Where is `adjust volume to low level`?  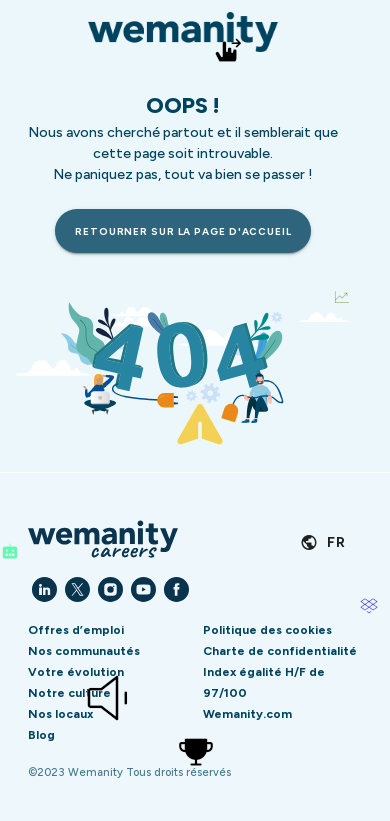 adjust volume to low level is located at coordinates (110, 698).